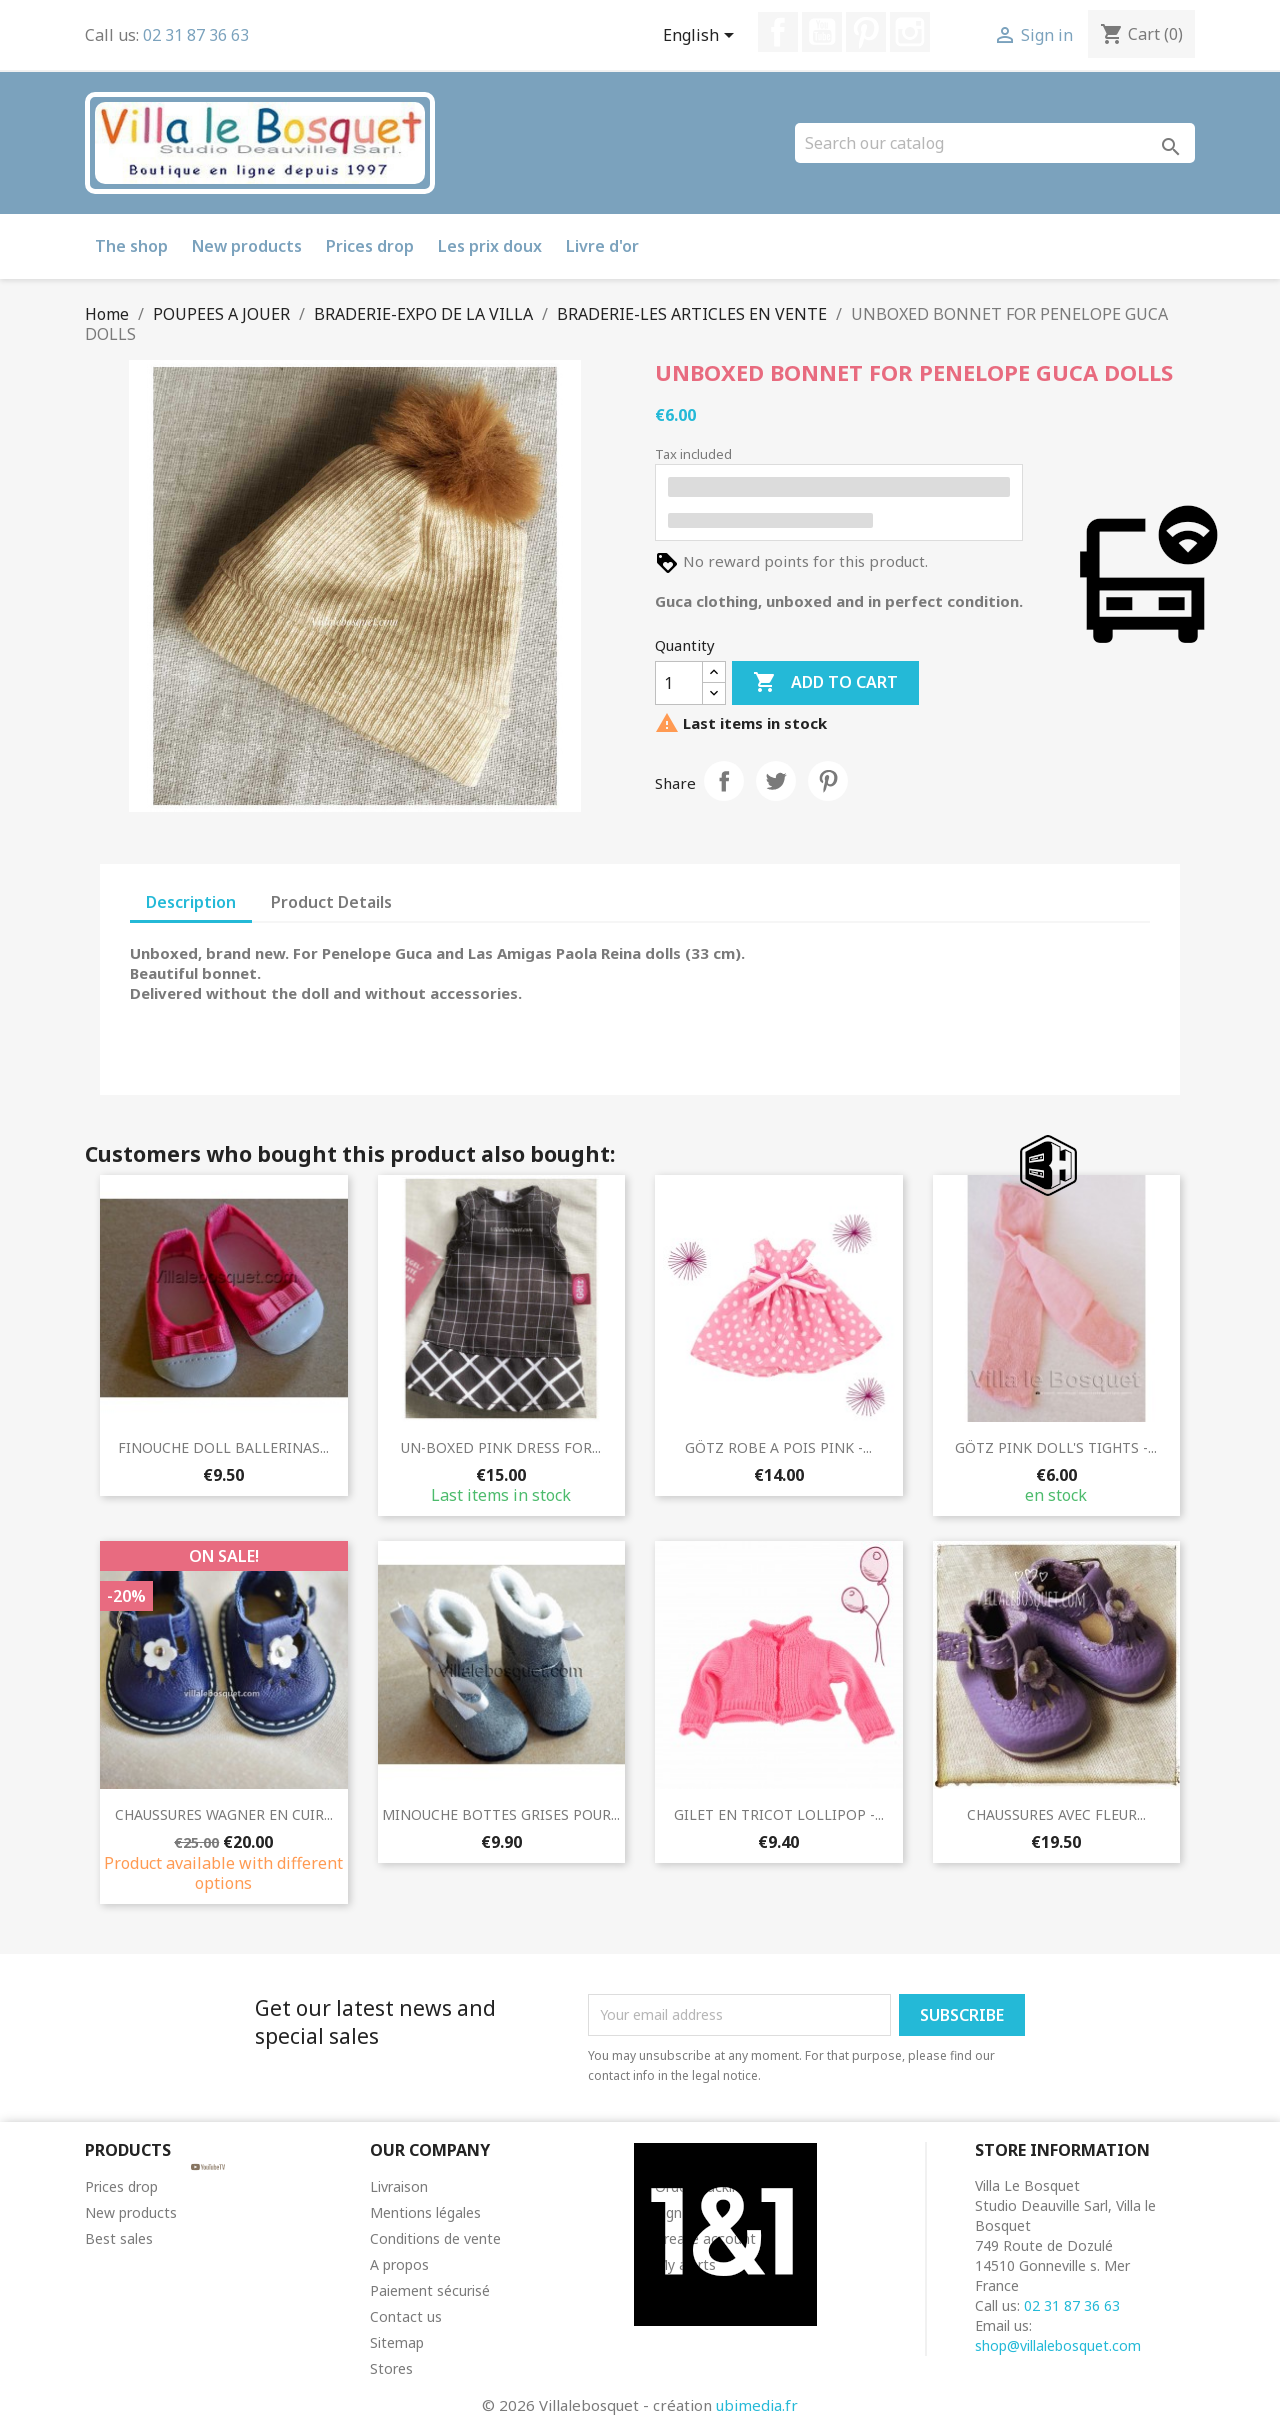 This screenshot has height=2431, width=1280. I want to click on 1&1 web hosting service logo, so click(725, 2234).